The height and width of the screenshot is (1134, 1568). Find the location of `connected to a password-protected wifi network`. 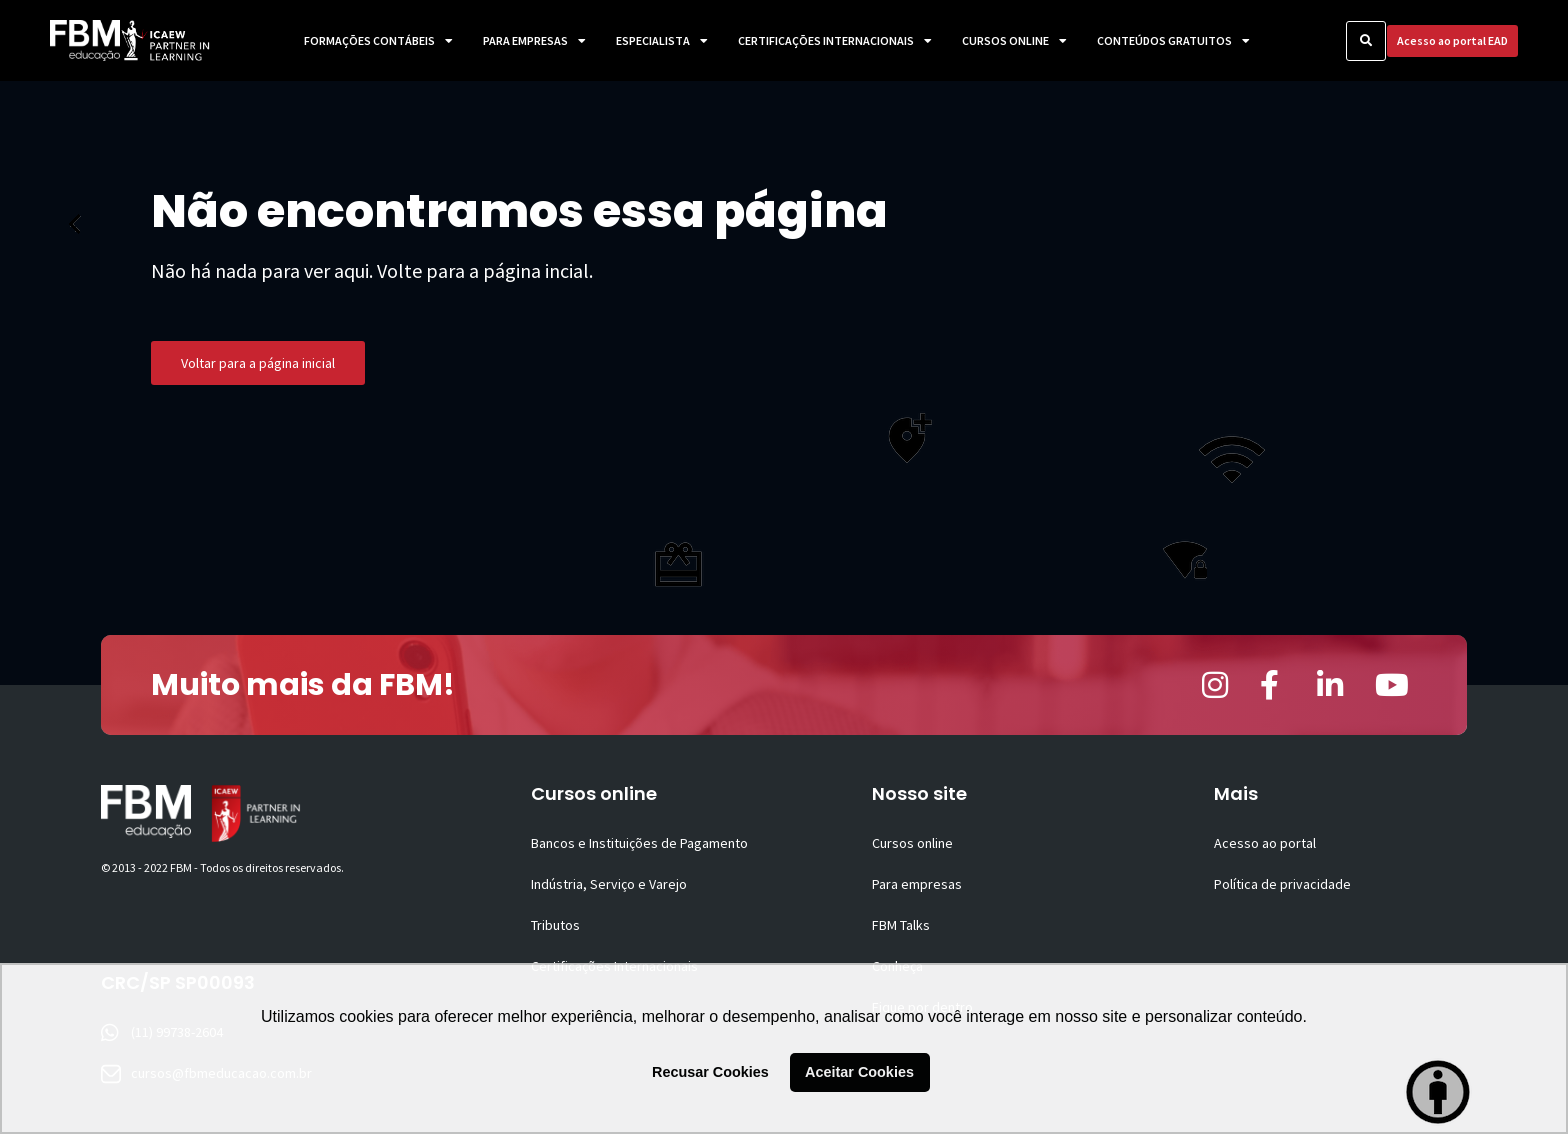

connected to a password-protected wifi network is located at coordinates (1185, 560).